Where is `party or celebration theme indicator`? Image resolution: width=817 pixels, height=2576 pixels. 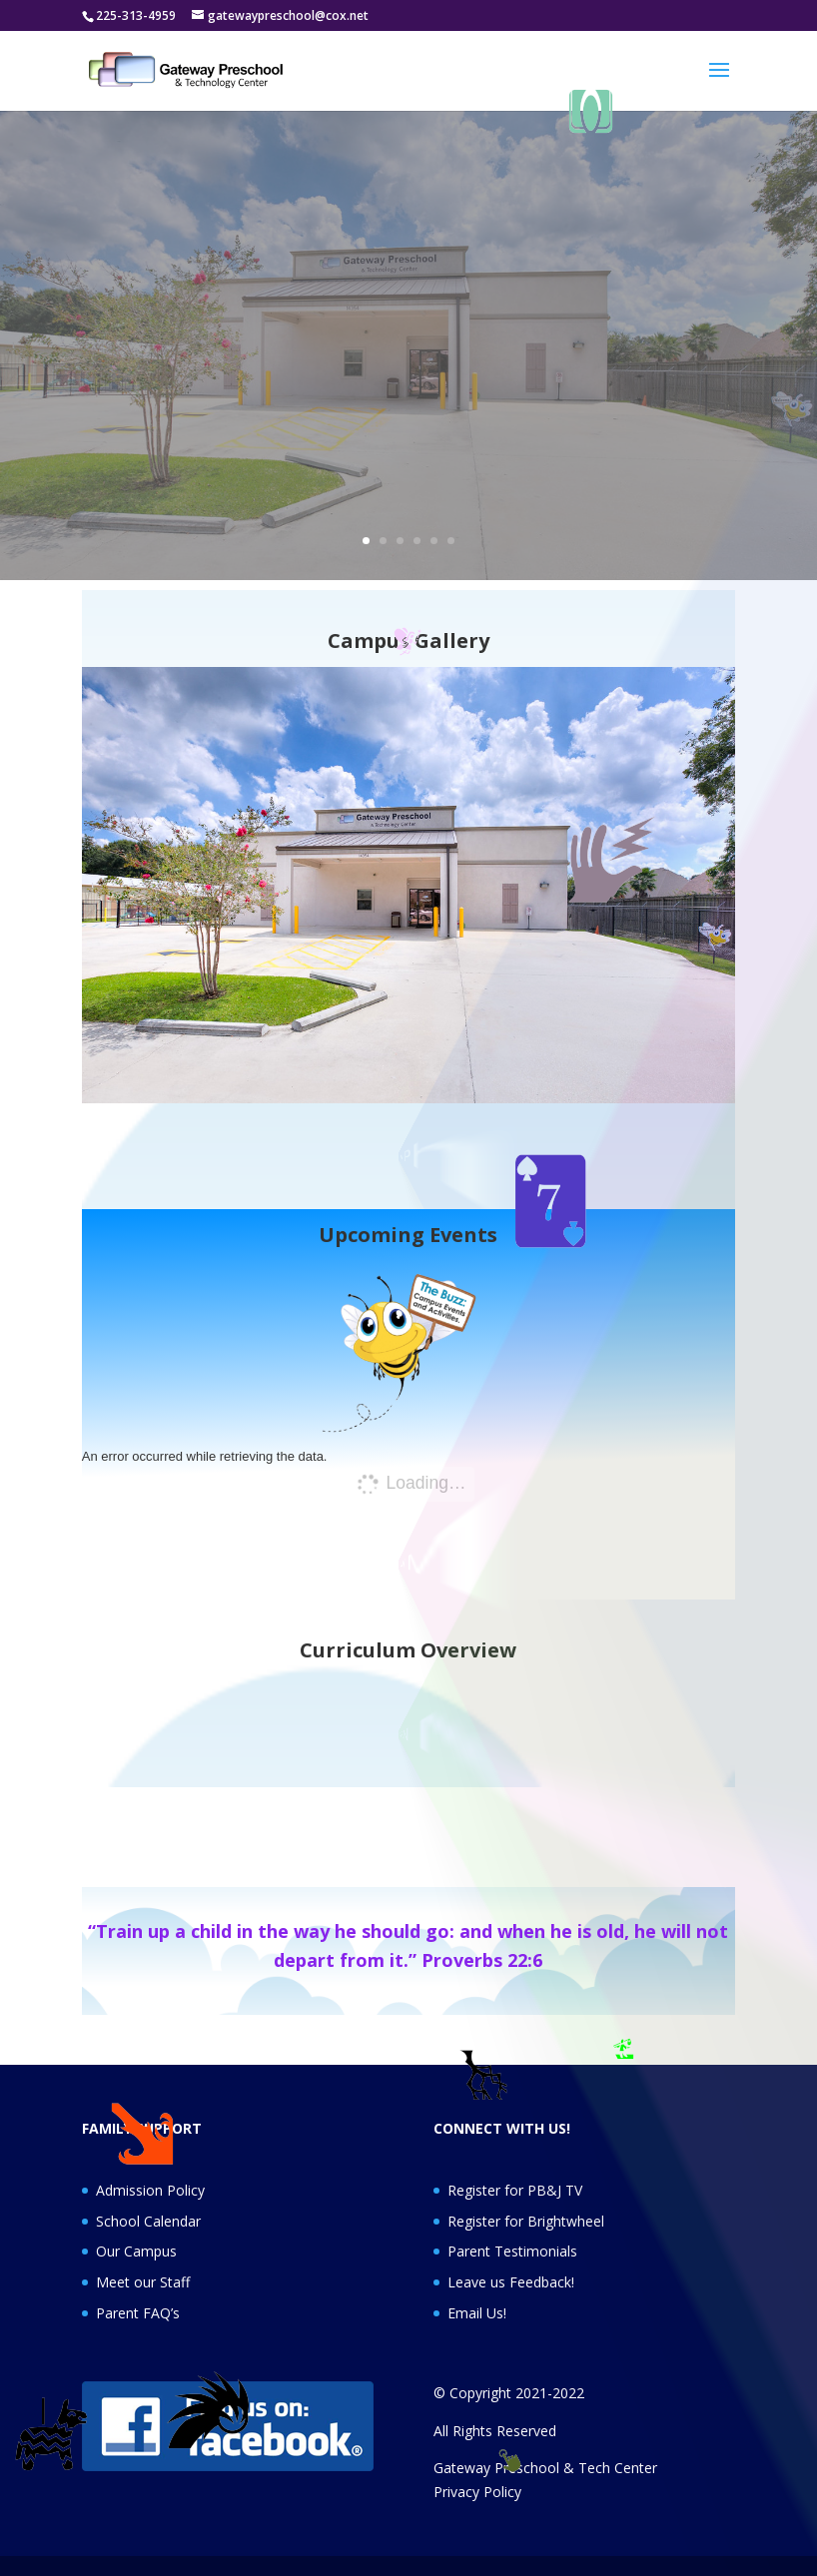
party or celebration theme indicator is located at coordinates (51, 2434).